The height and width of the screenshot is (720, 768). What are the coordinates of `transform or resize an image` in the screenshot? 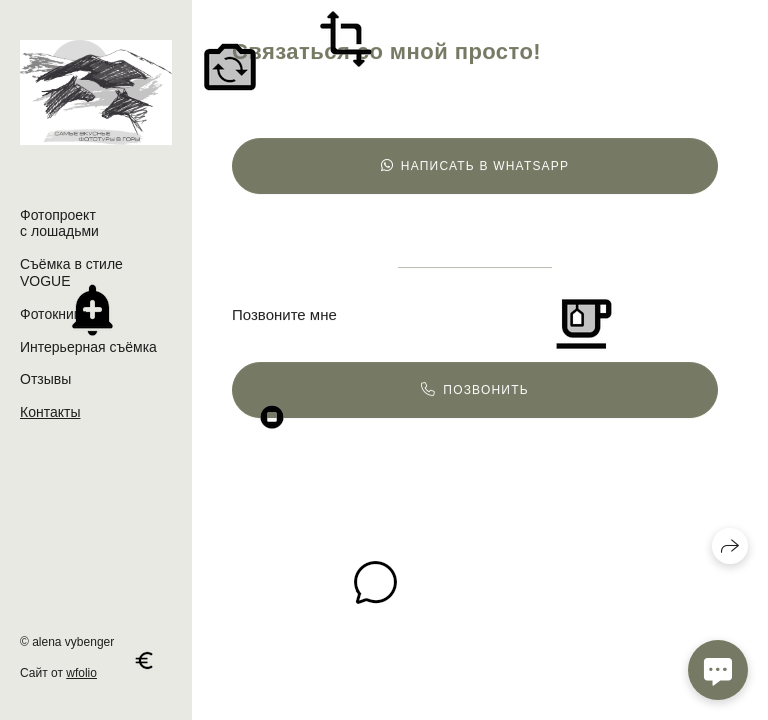 It's located at (346, 39).